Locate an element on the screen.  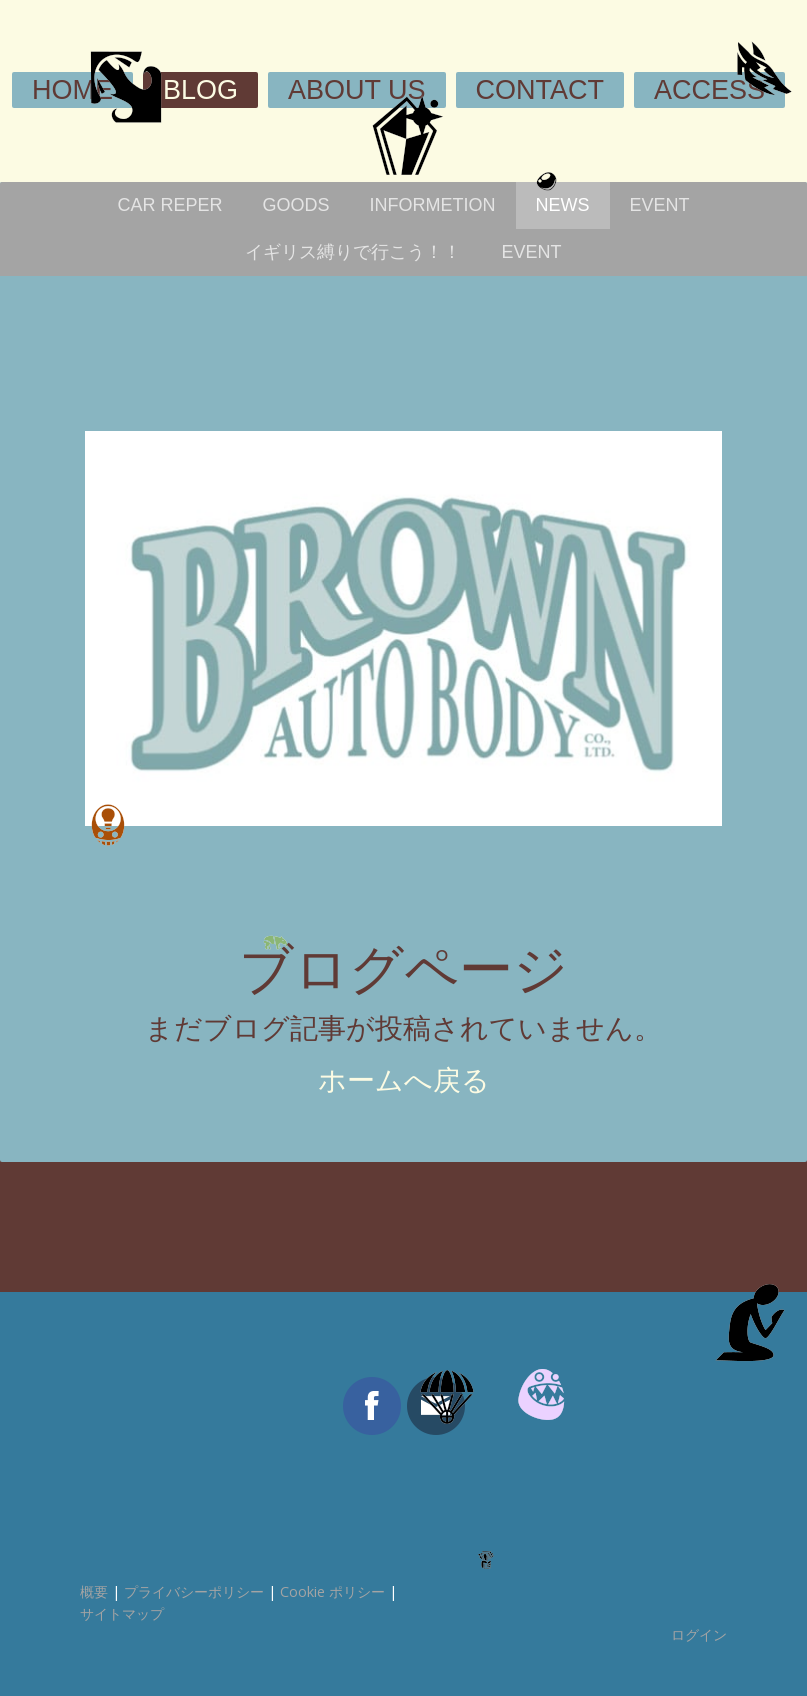
indicates gluttony status effect or debuff is located at coordinates (542, 1394).